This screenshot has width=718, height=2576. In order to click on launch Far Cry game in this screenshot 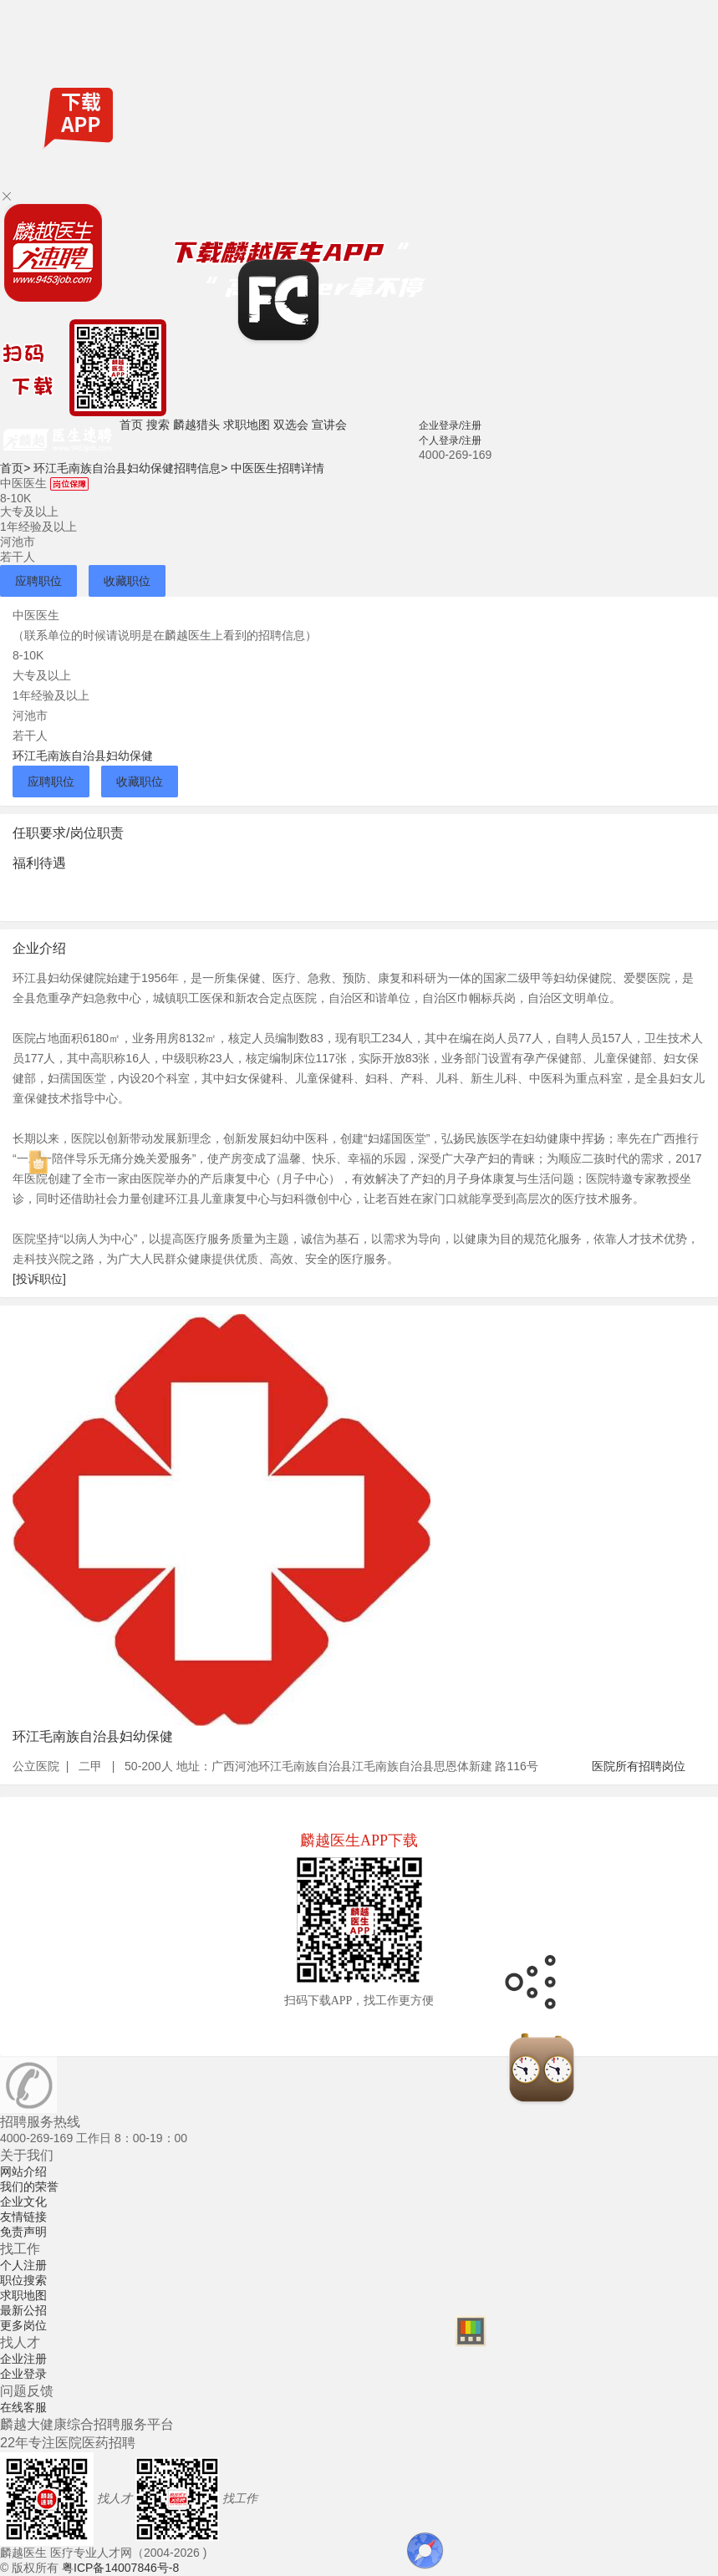, I will do `click(278, 300)`.